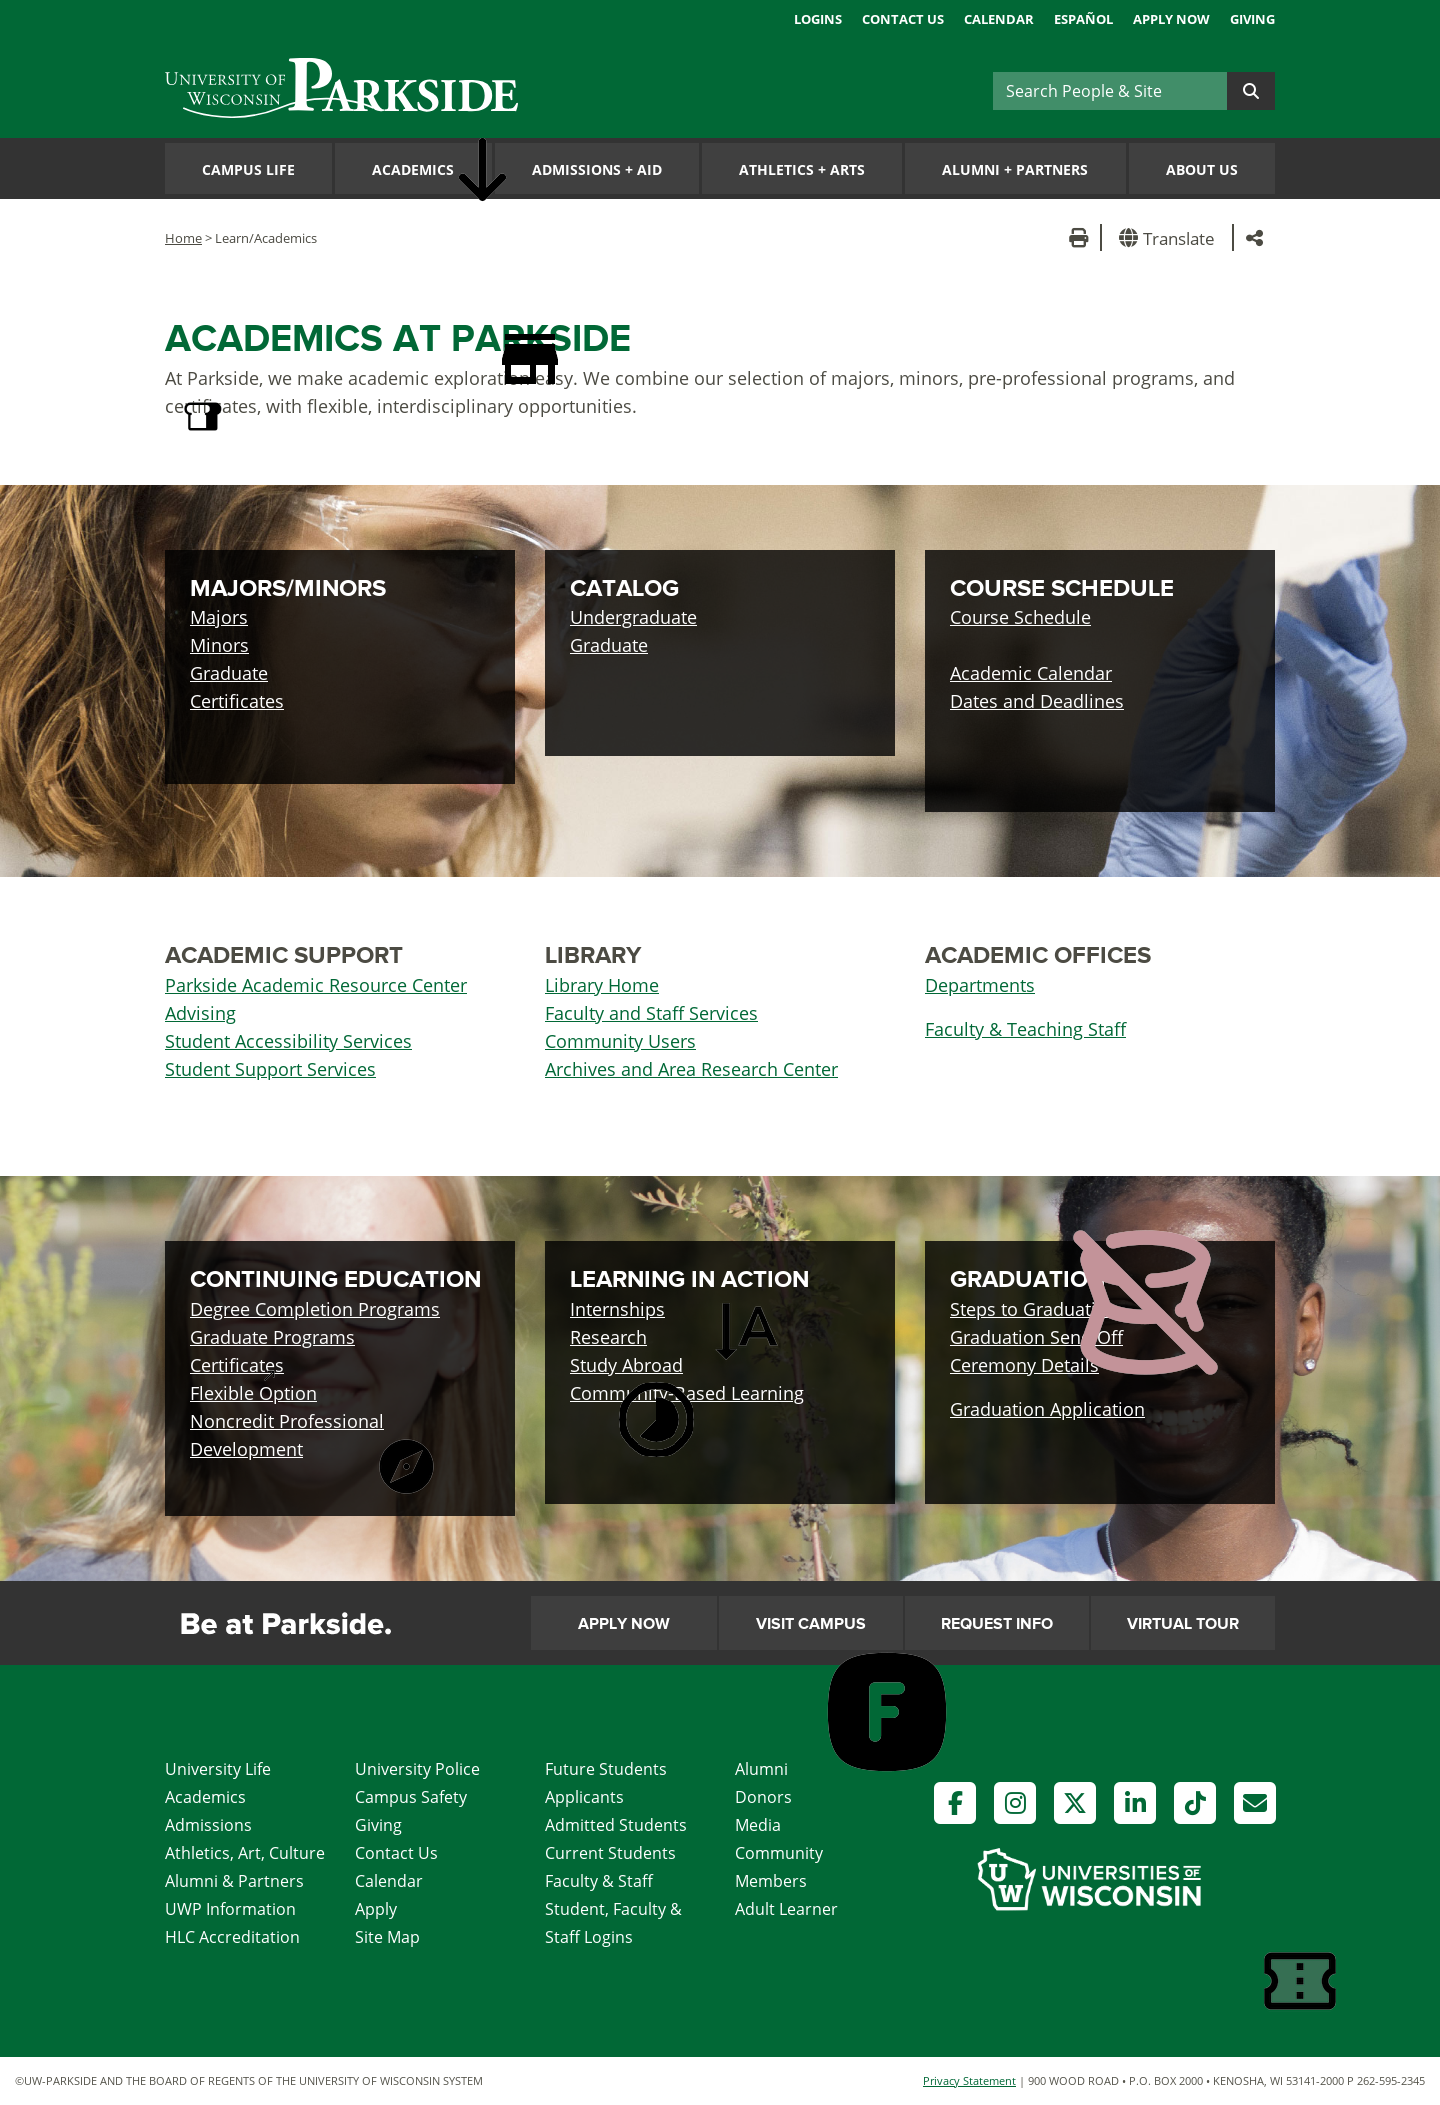 The height and width of the screenshot is (2105, 1440). What do you see at coordinates (482, 169) in the screenshot?
I see `scroll down or view more content` at bounding box center [482, 169].